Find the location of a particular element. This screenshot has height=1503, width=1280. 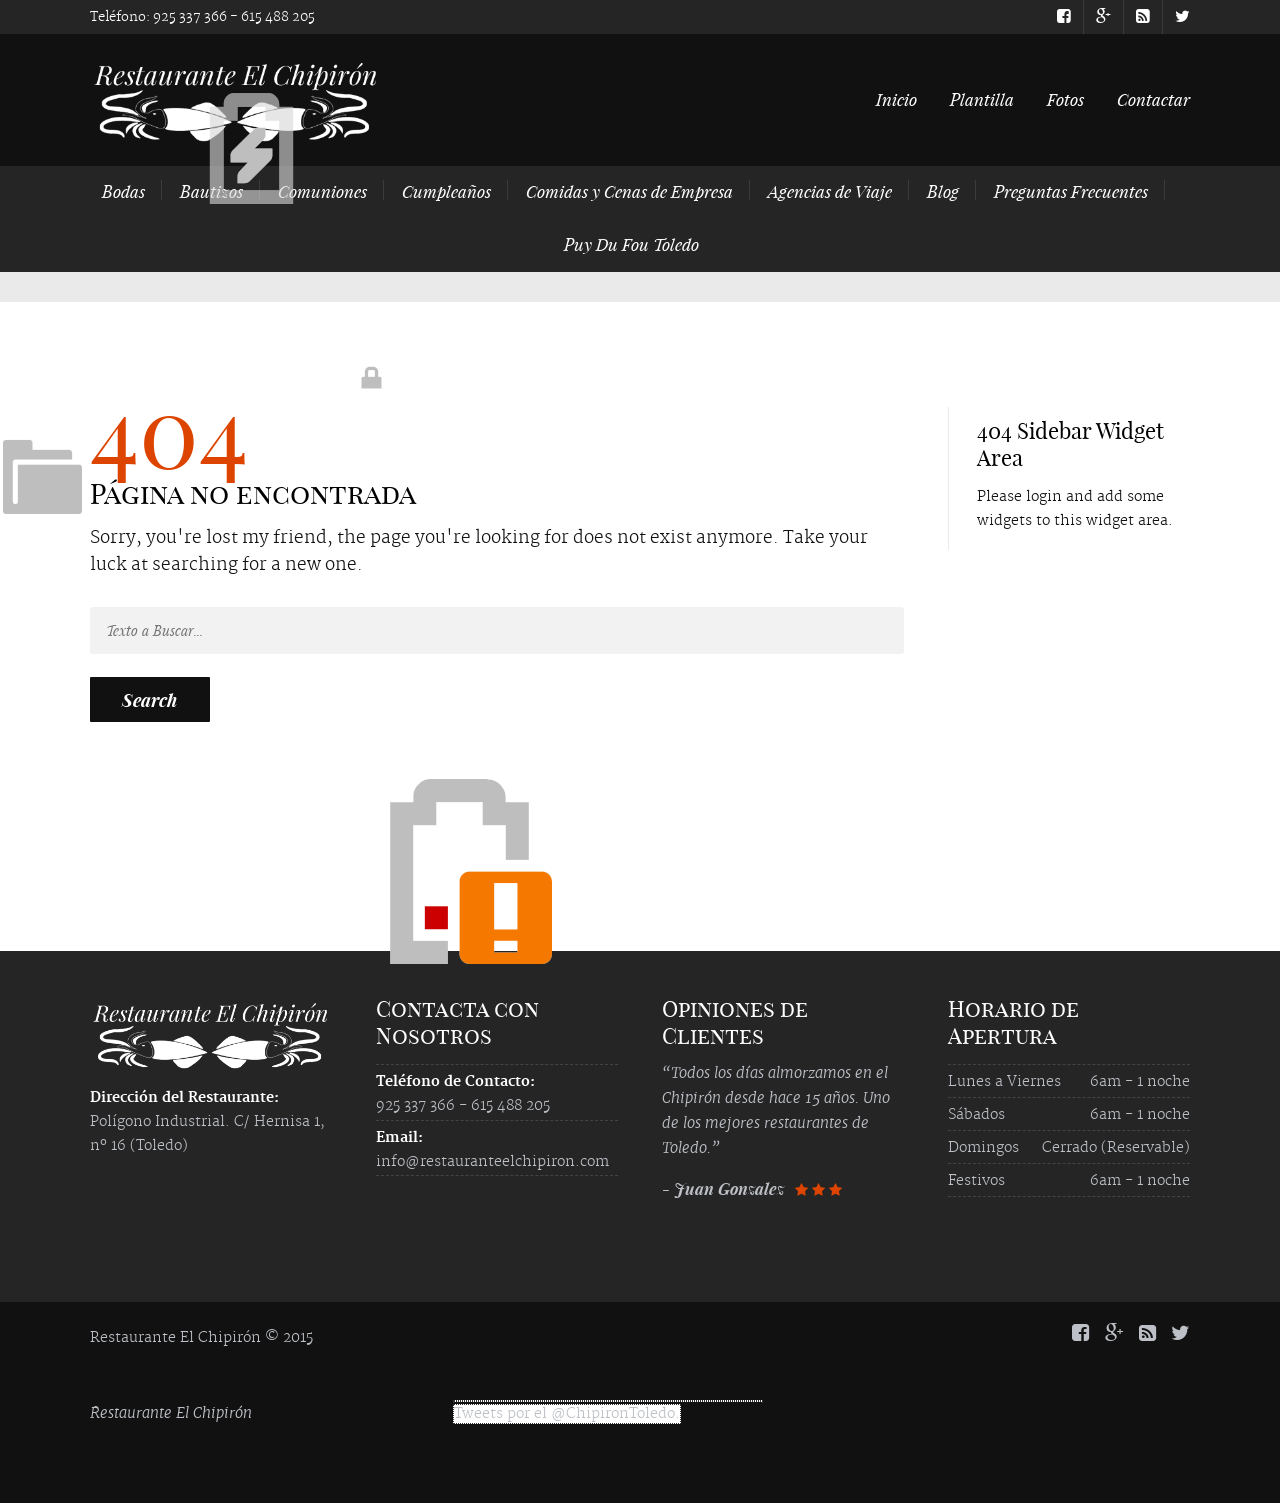

indicates content is locked or protected from editing is located at coordinates (371, 378).